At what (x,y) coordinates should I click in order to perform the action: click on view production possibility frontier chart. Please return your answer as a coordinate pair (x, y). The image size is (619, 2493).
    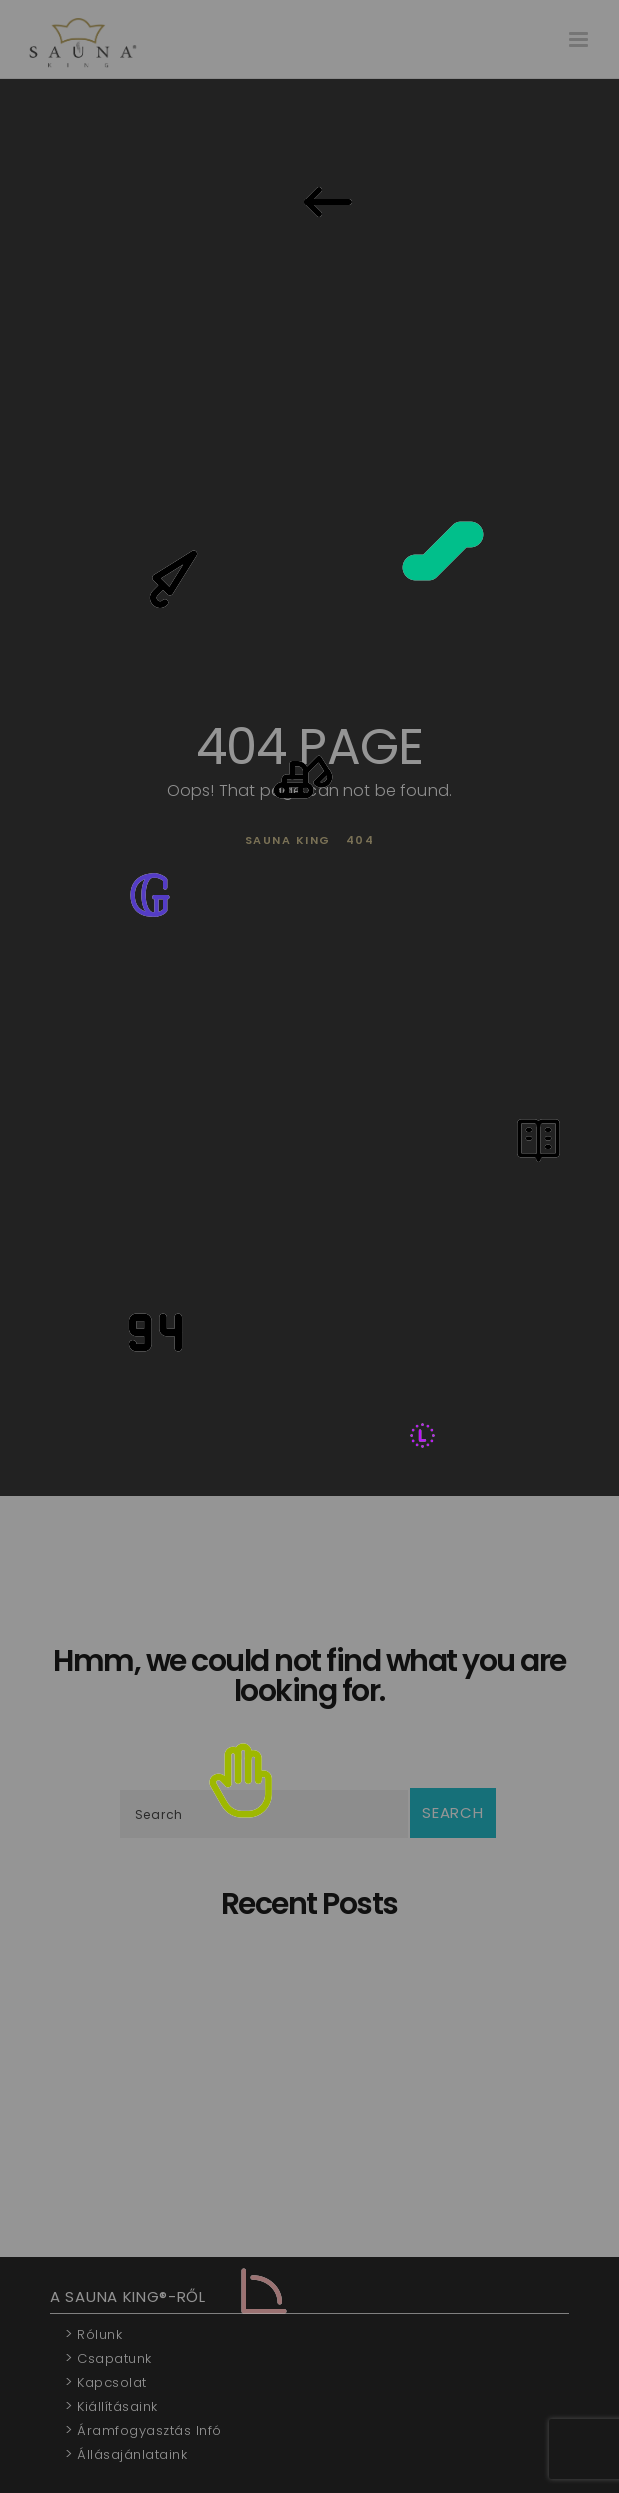
    Looking at the image, I should click on (264, 2291).